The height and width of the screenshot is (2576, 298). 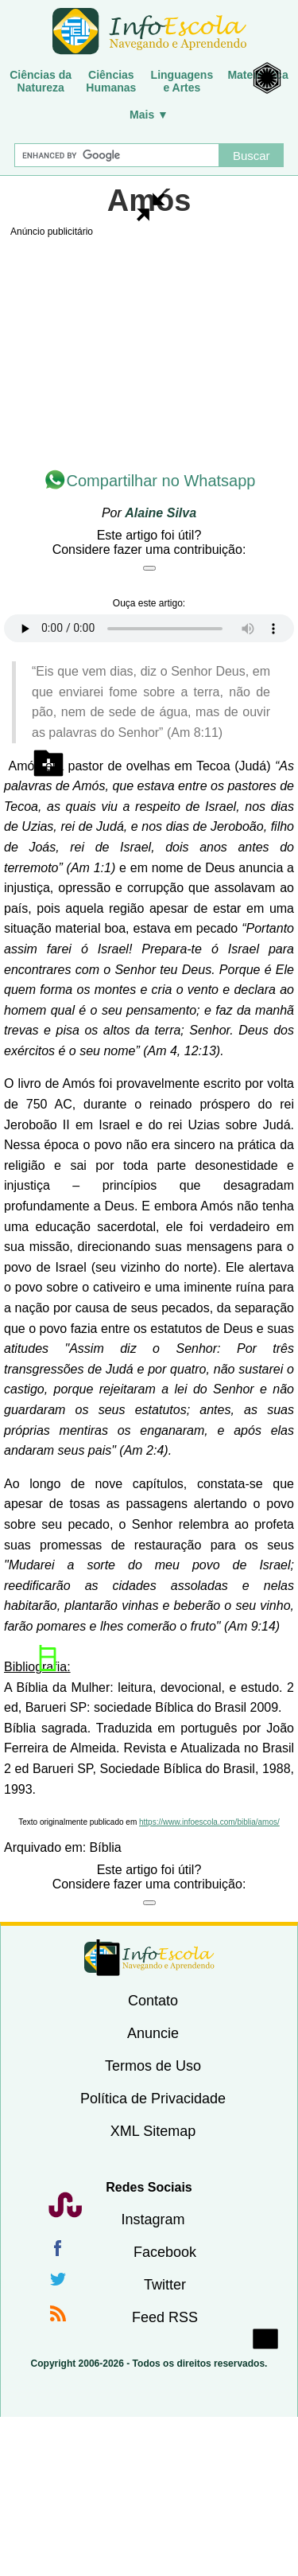 What do you see at coordinates (267, 78) in the screenshot?
I see `First Order logo from Star Wars franchise` at bounding box center [267, 78].